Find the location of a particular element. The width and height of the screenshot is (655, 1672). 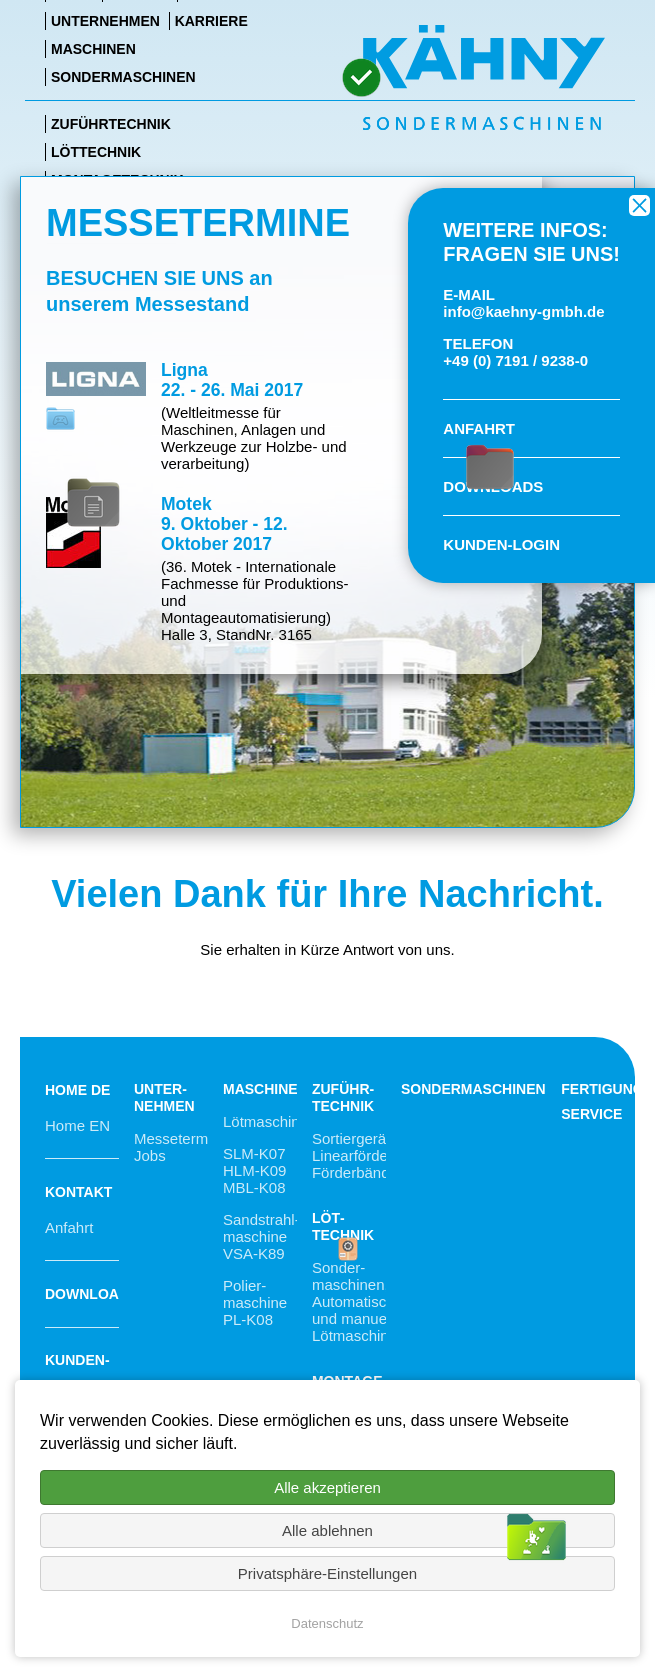

indicates package manager is processing is located at coordinates (348, 1249).